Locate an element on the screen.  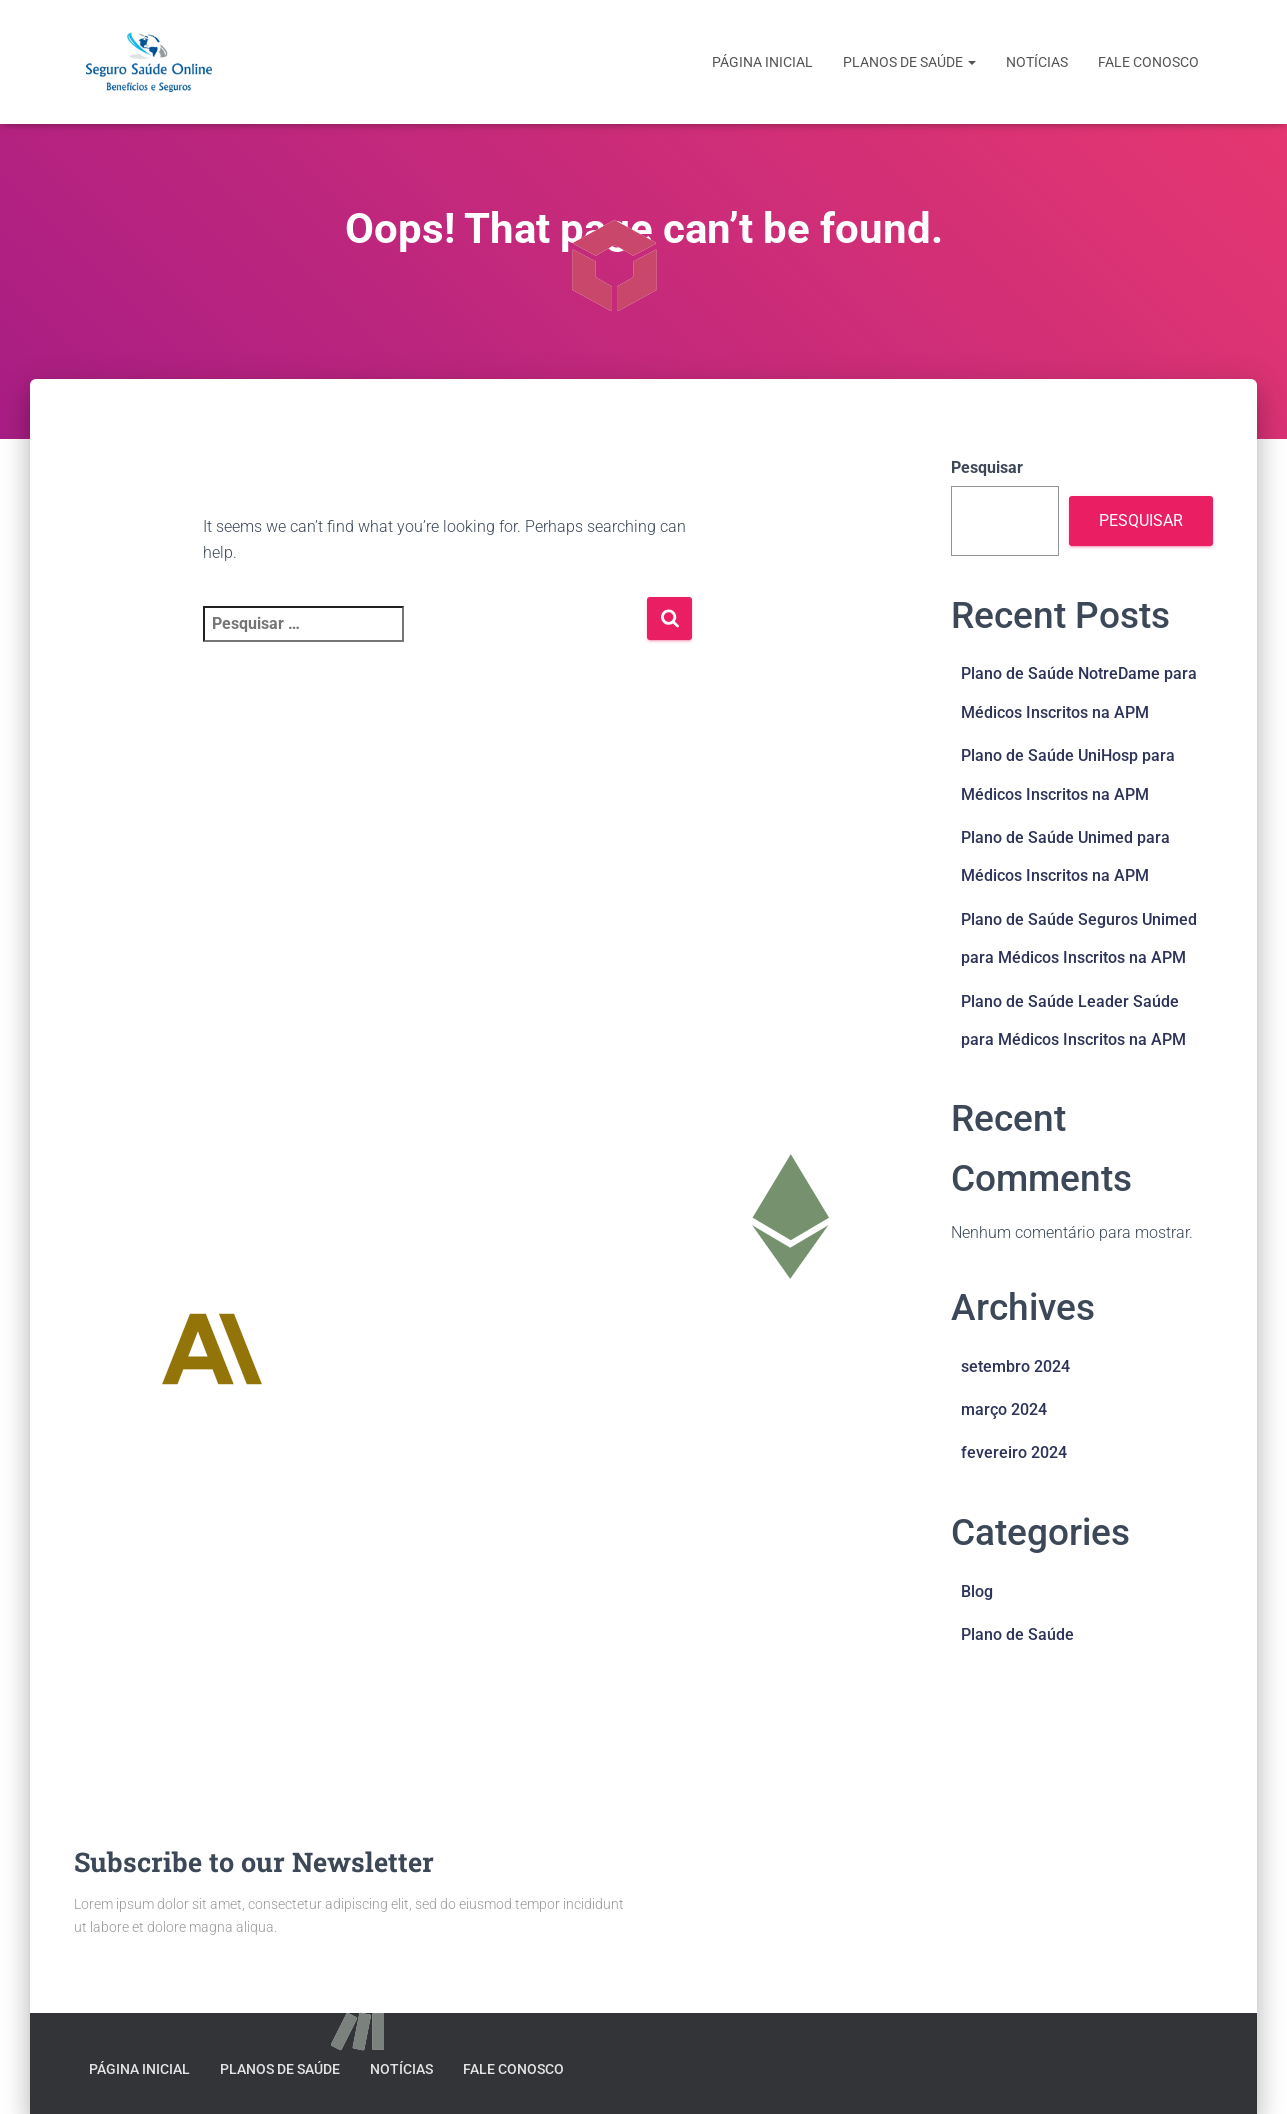
visit builtbybit marketplace is located at coordinates (614, 265).